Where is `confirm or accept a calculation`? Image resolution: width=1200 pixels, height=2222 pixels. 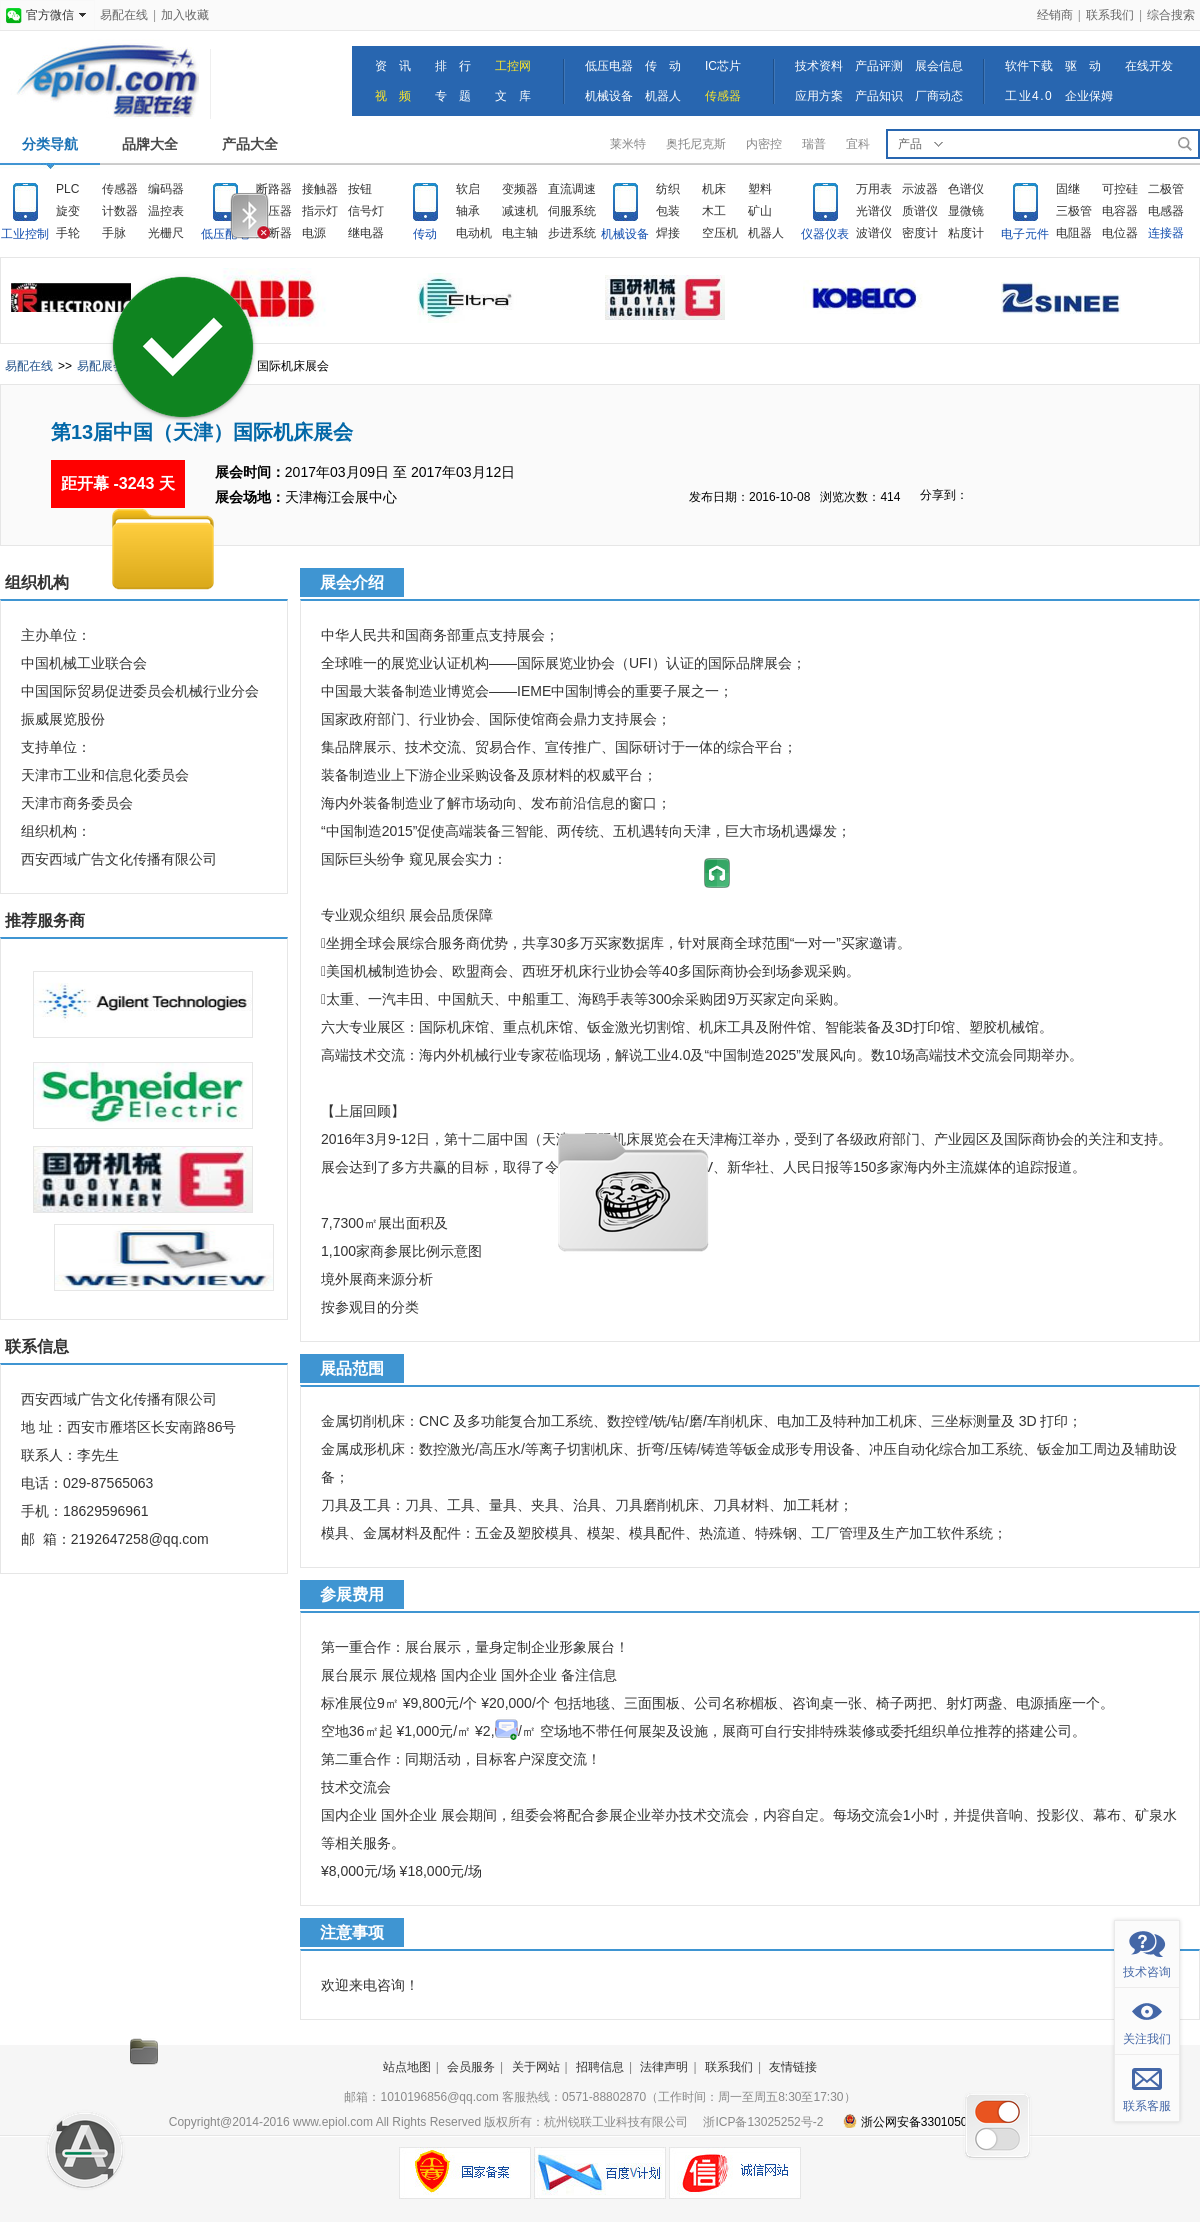
confirm or accept a calculation is located at coordinates (183, 347).